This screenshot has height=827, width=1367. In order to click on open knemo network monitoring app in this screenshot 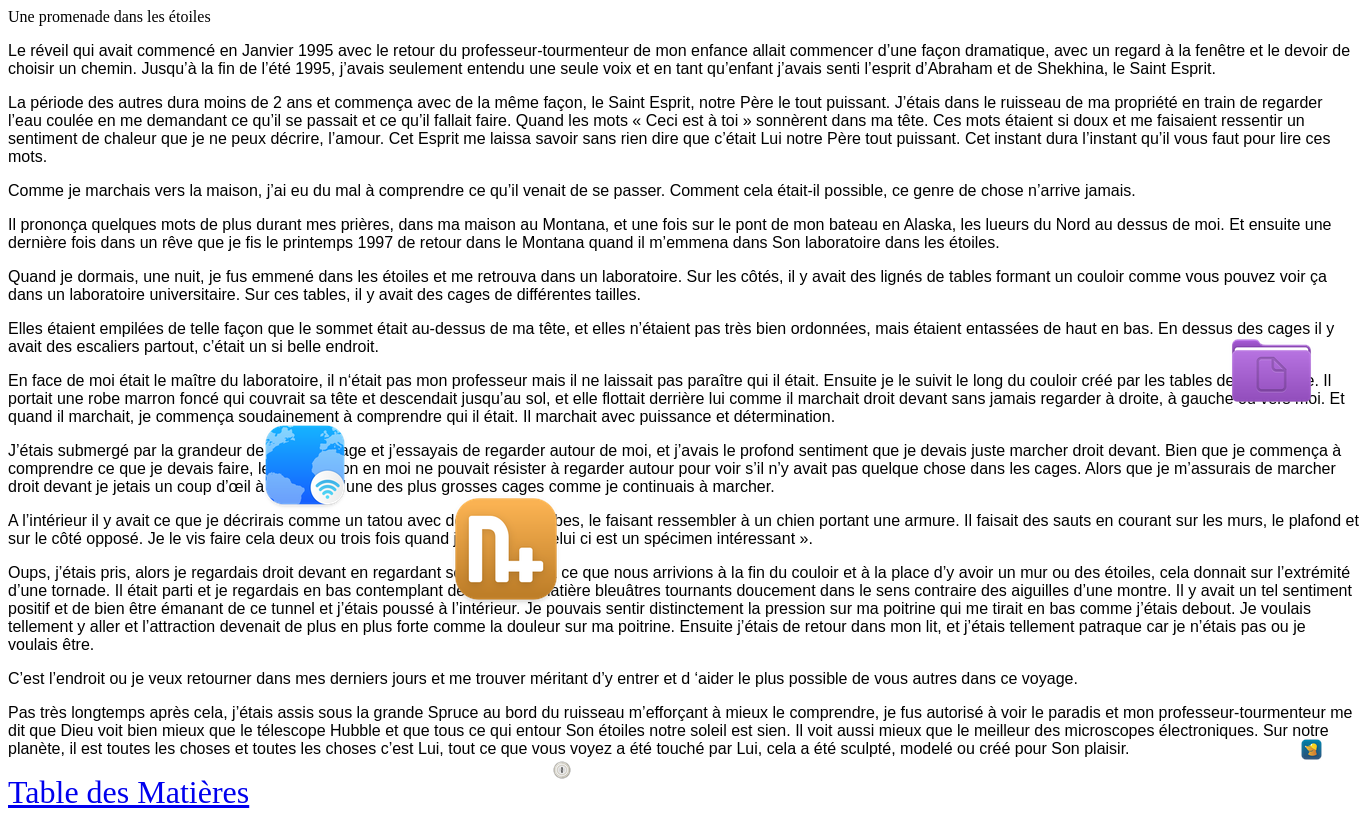, I will do `click(305, 465)`.